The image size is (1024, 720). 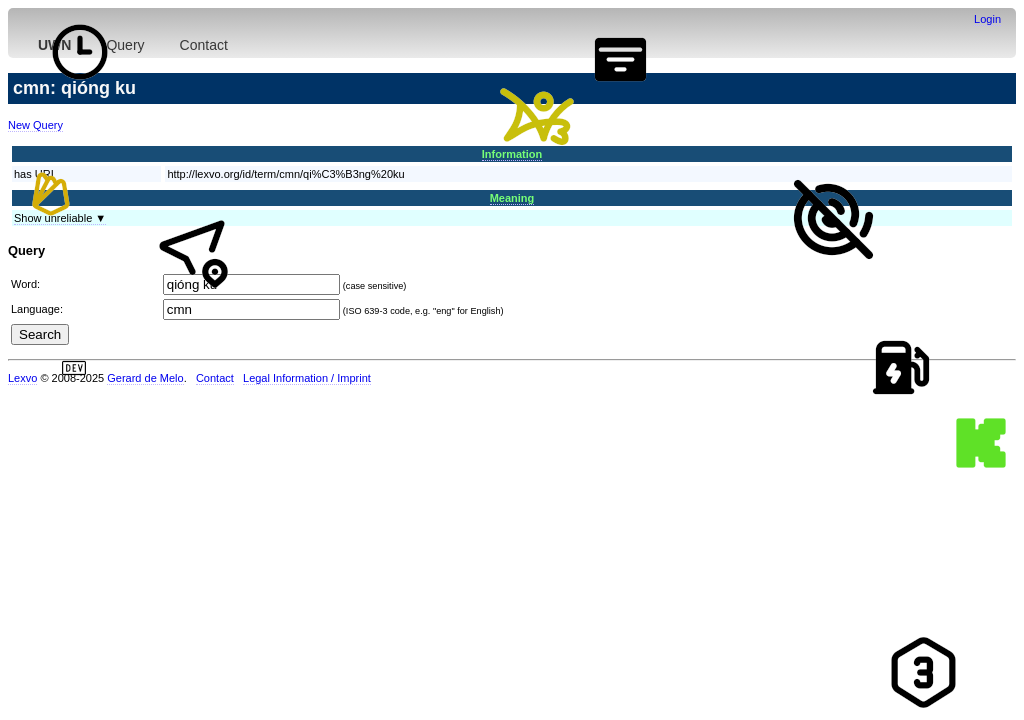 What do you see at coordinates (902, 367) in the screenshot?
I see `find nearby EV charging stations` at bounding box center [902, 367].